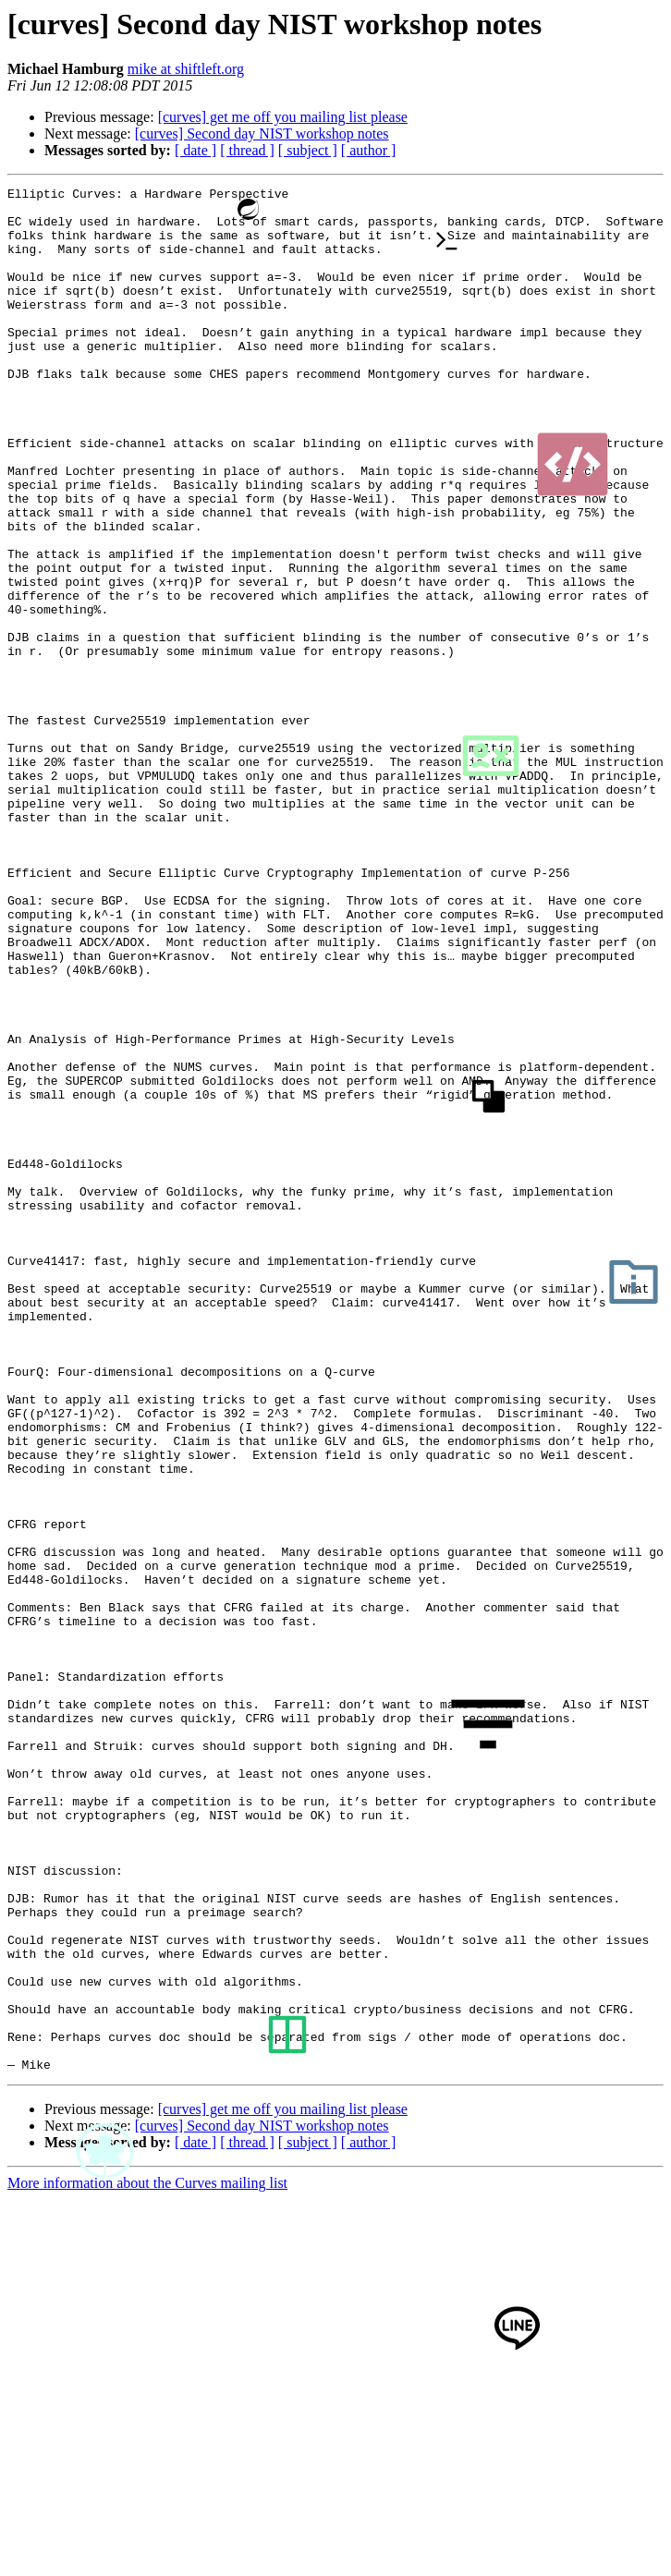 The width and height of the screenshot is (671, 2576). What do you see at coordinates (572, 464) in the screenshot?
I see `open code editor or development tools` at bounding box center [572, 464].